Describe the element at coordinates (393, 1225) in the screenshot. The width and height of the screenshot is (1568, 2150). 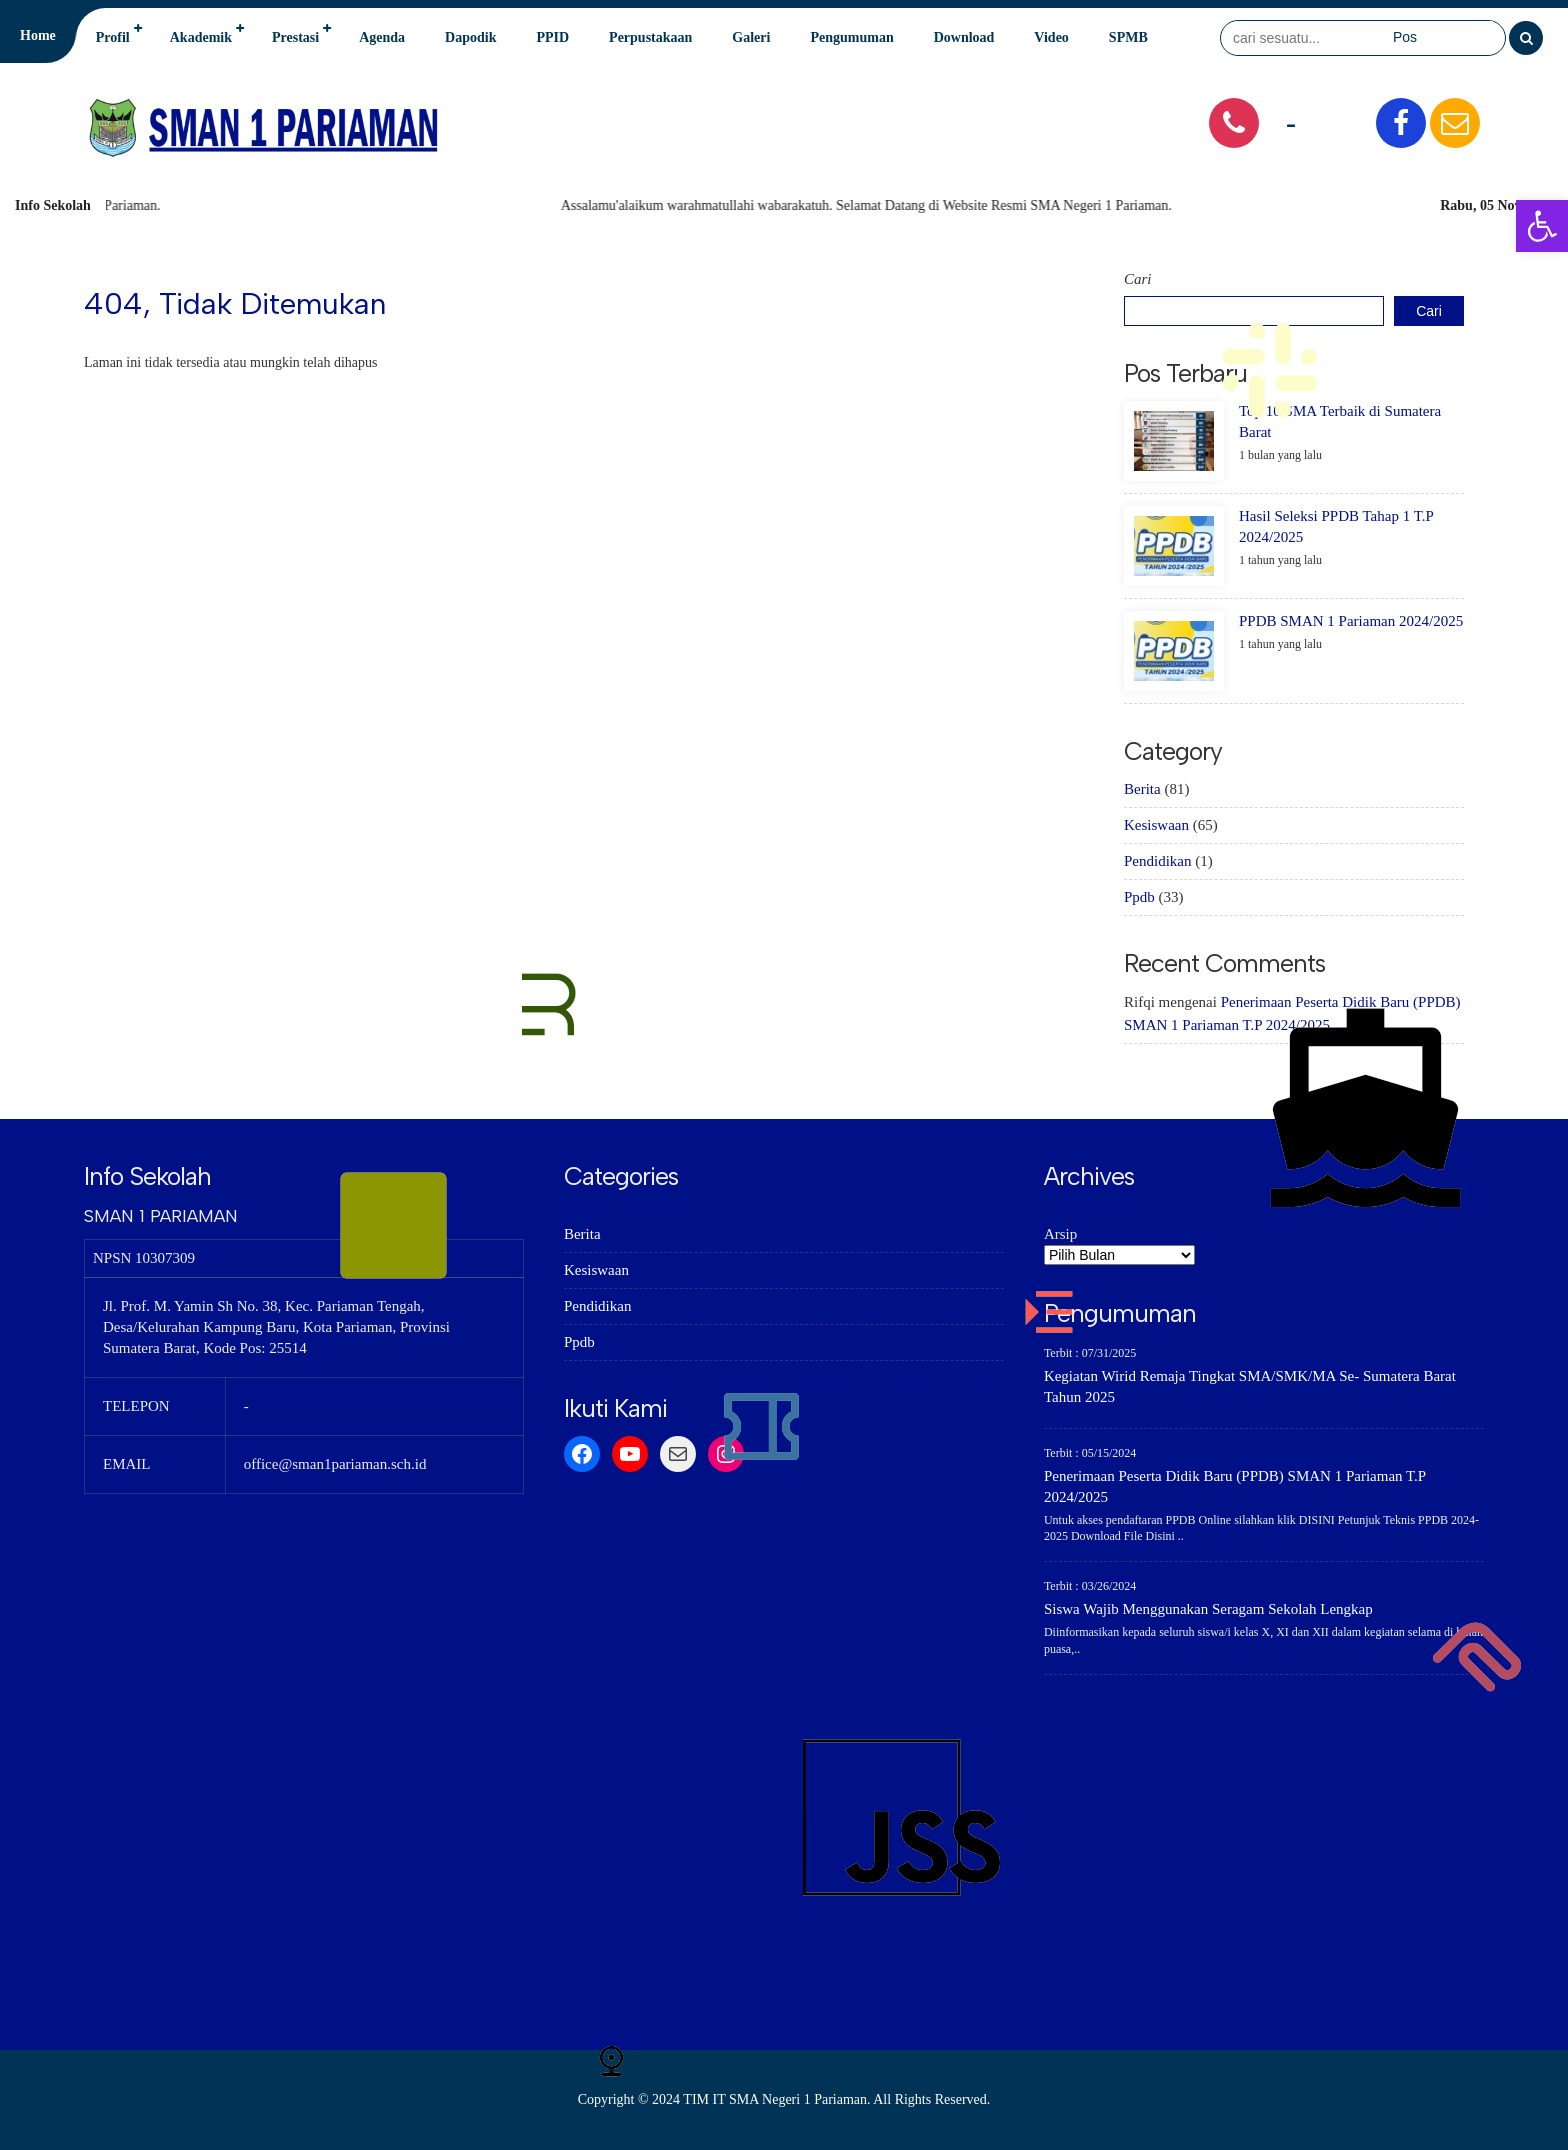
I see `stop media playback` at that location.